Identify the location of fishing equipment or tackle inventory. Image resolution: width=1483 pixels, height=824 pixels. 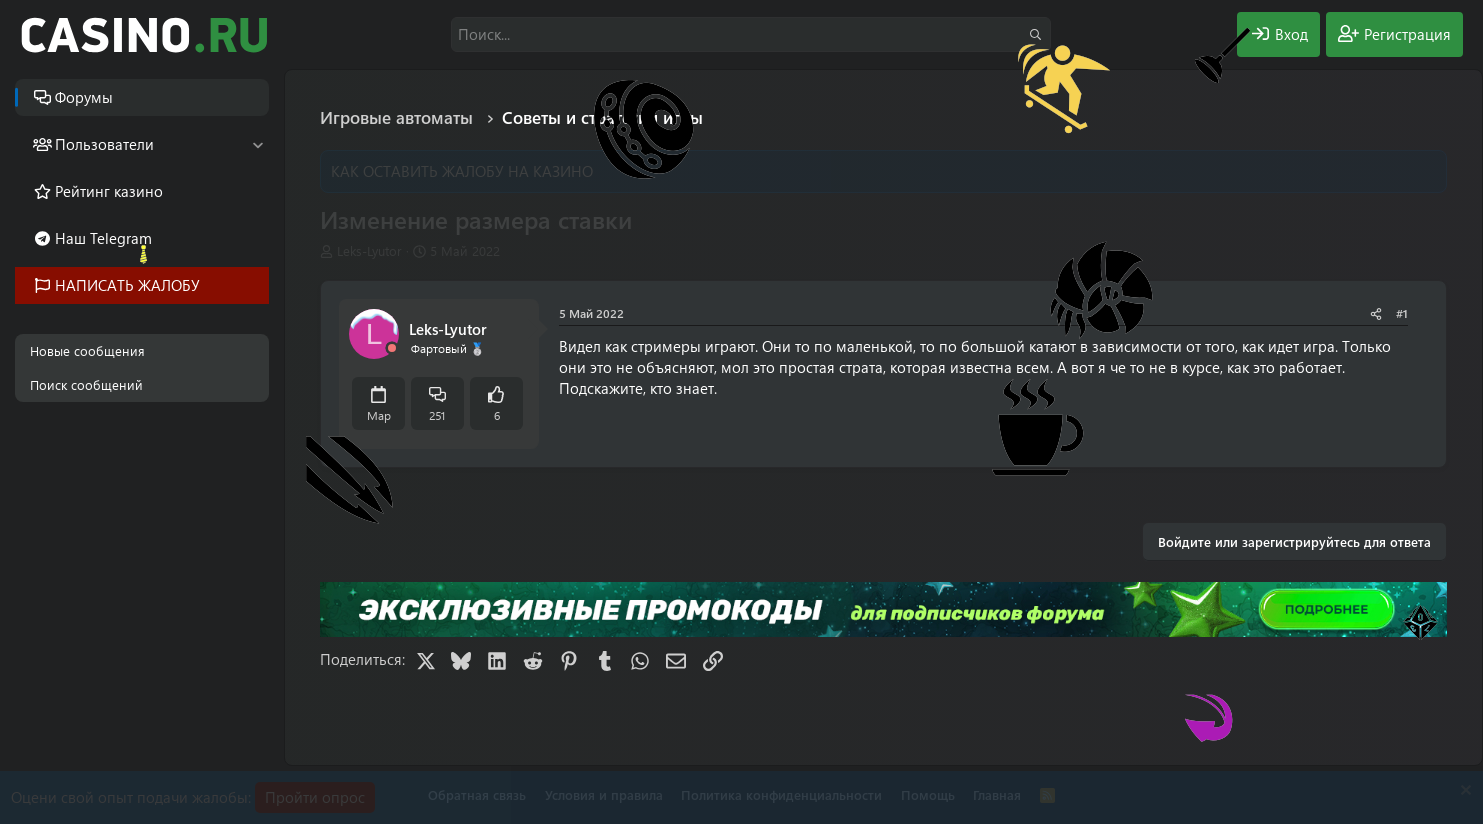
(348, 479).